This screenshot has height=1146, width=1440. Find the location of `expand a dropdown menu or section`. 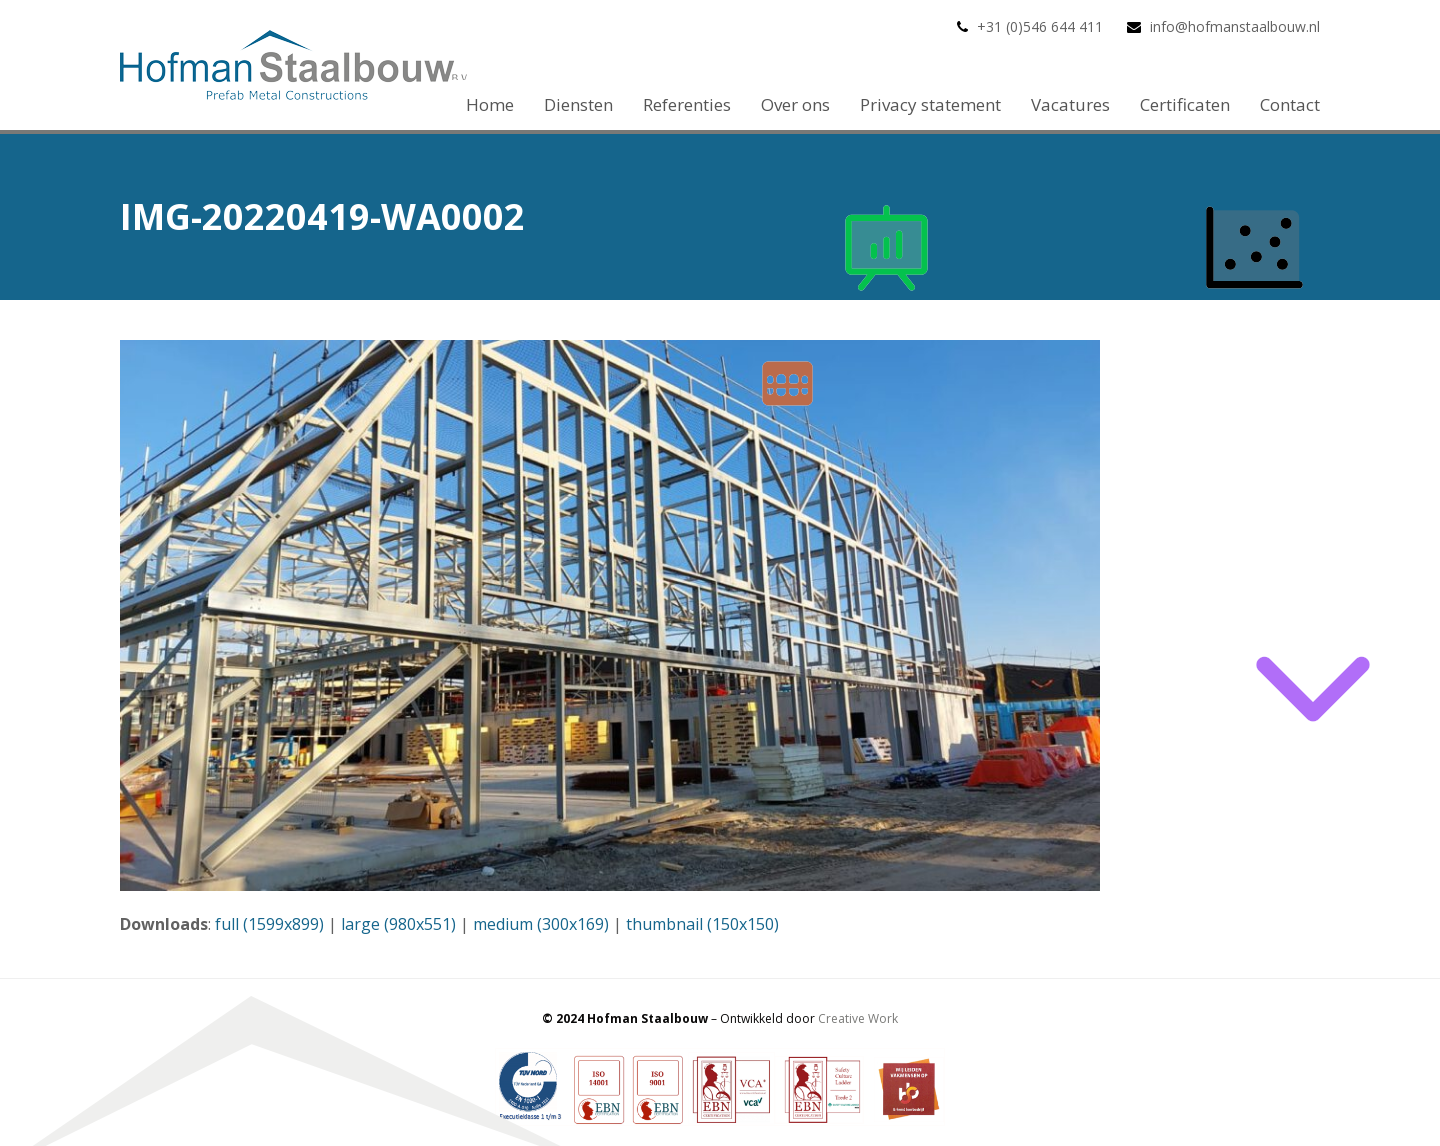

expand a dropdown menu or section is located at coordinates (1313, 681).